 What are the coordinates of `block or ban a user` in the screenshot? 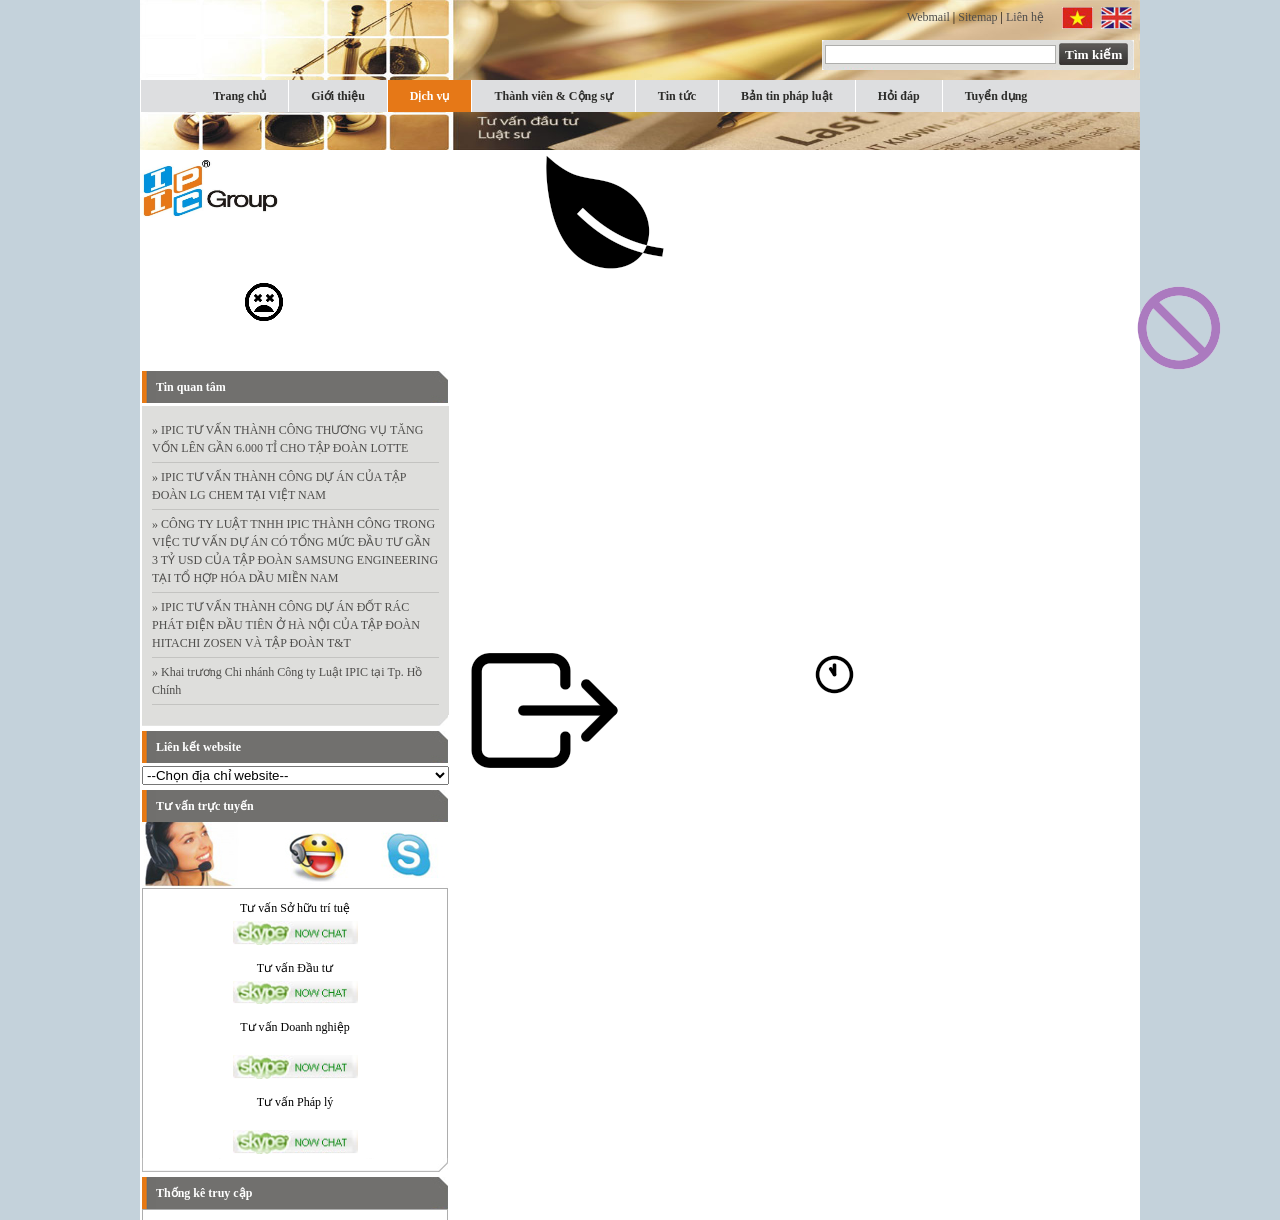 It's located at (1179, 328).